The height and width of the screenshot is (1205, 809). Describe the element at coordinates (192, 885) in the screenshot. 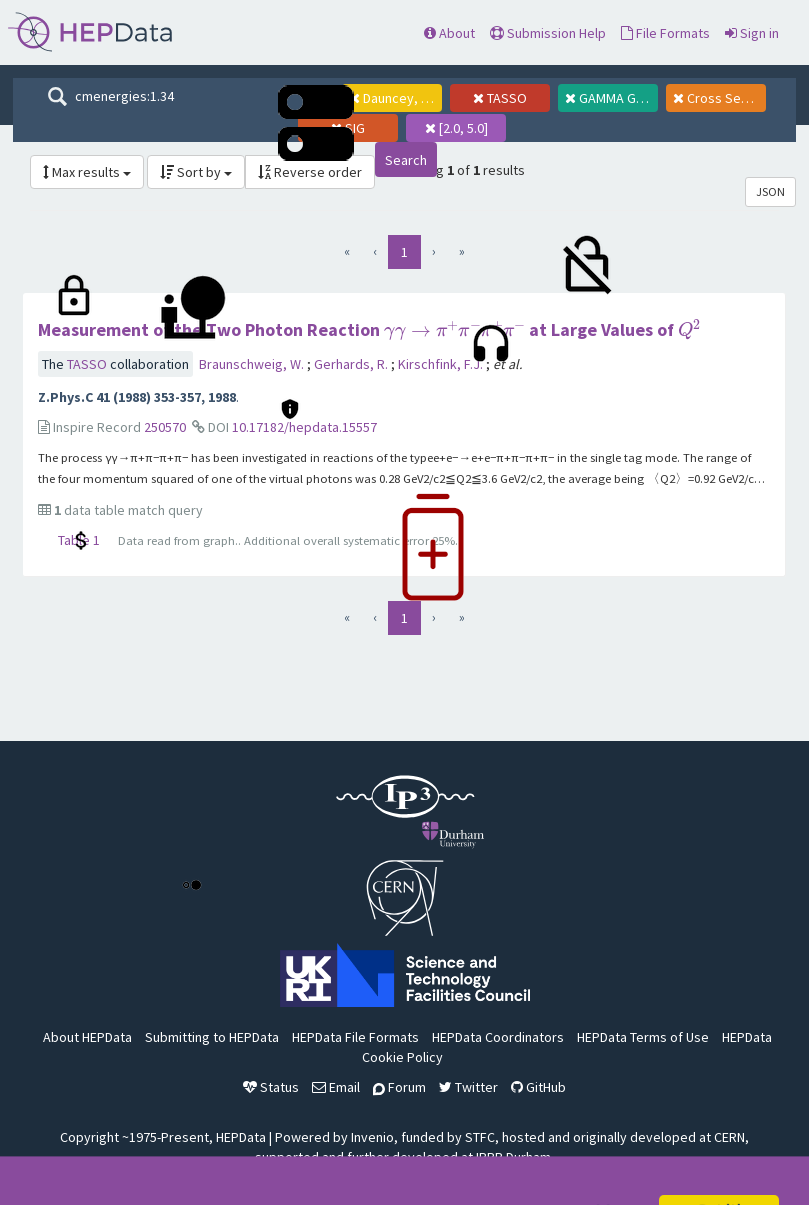

I see `enable HDR strong mode for photos` at that location.